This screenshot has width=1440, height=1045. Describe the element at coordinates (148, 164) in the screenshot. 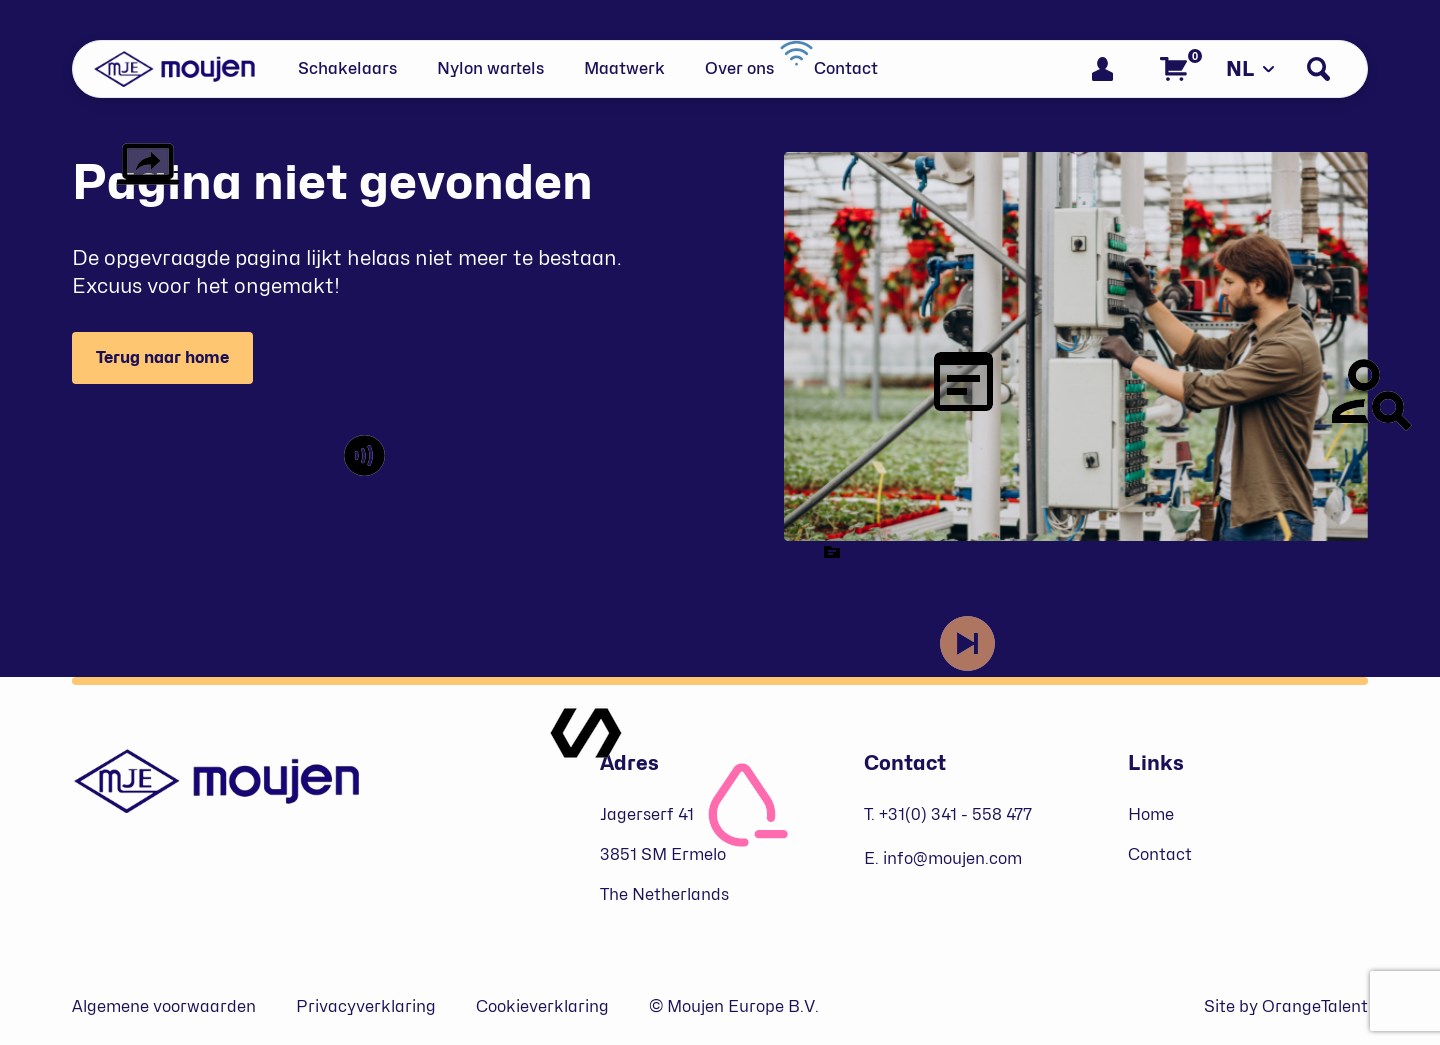

I see `start sharing your screen` at that location.